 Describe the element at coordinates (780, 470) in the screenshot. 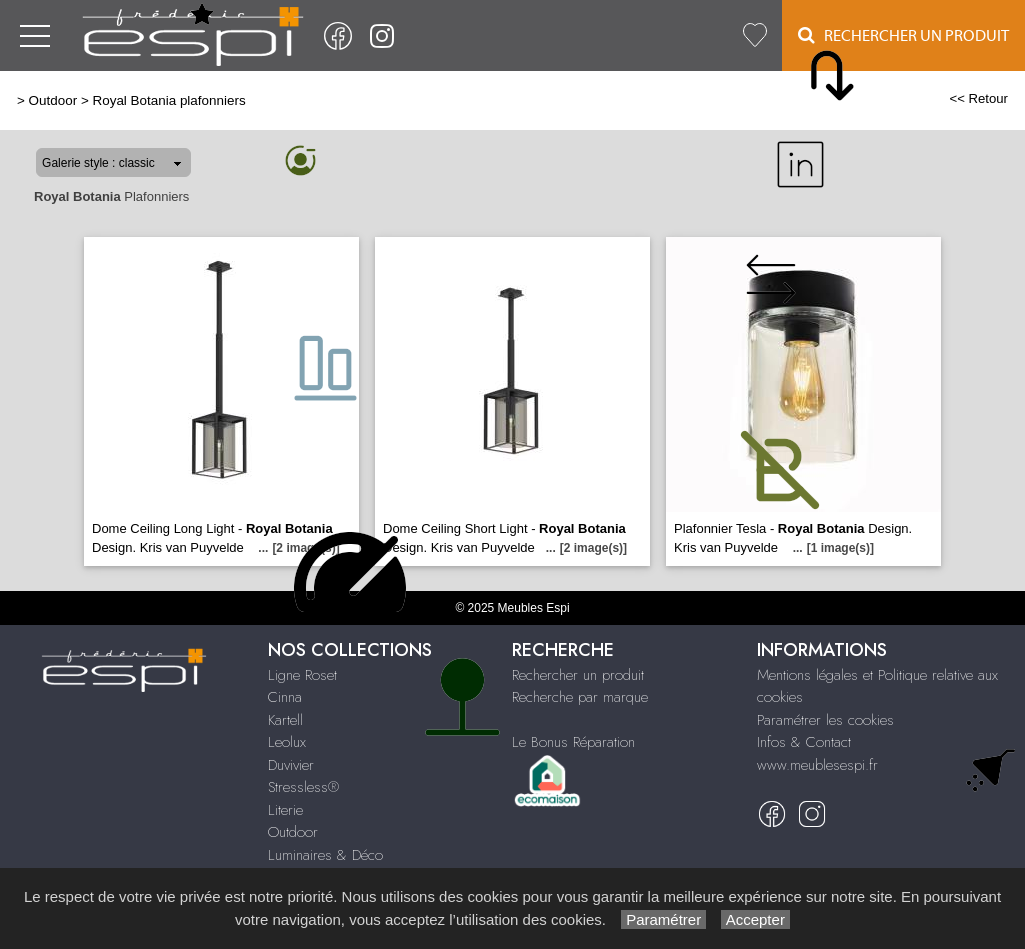

I see `disable bold text formatting` at that location.